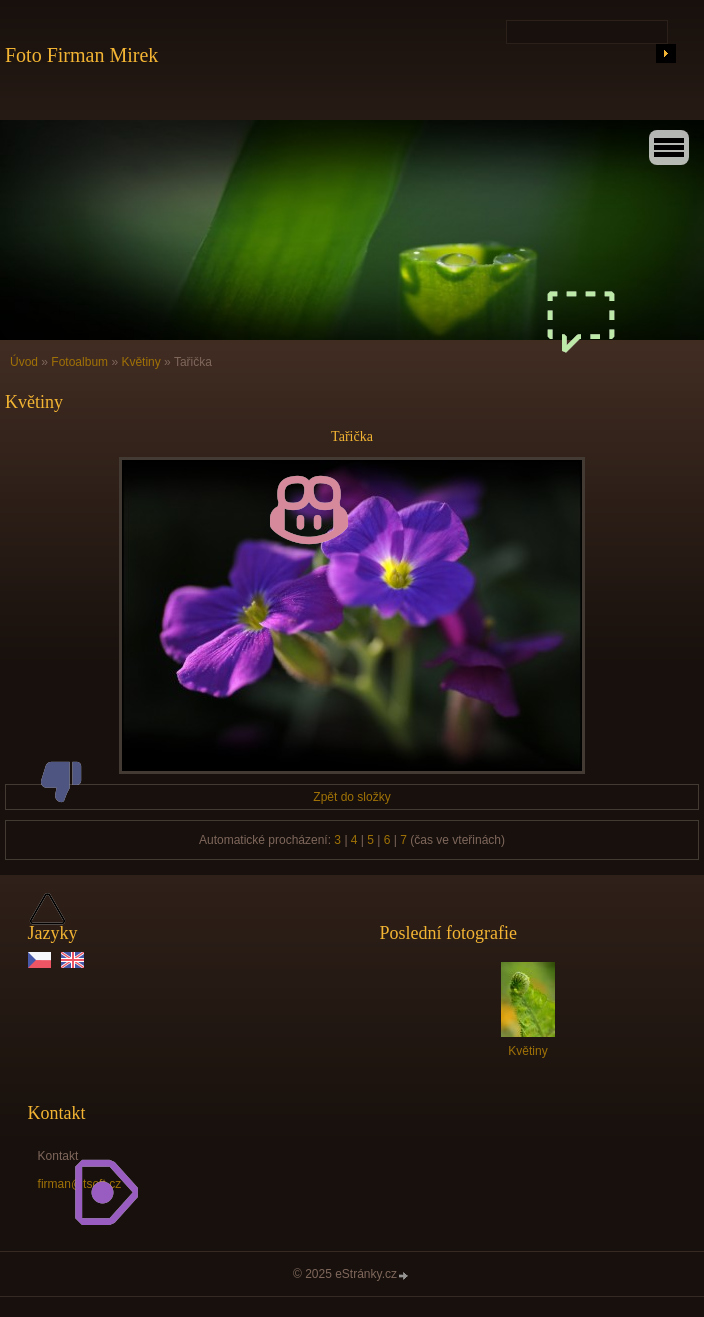 This screenshot has height=1317, width=704. What do you see at coordinates (102, 1192) in the screenshot?
I see `indicates the current active line during debugging` at bounding box center [102, 1192].